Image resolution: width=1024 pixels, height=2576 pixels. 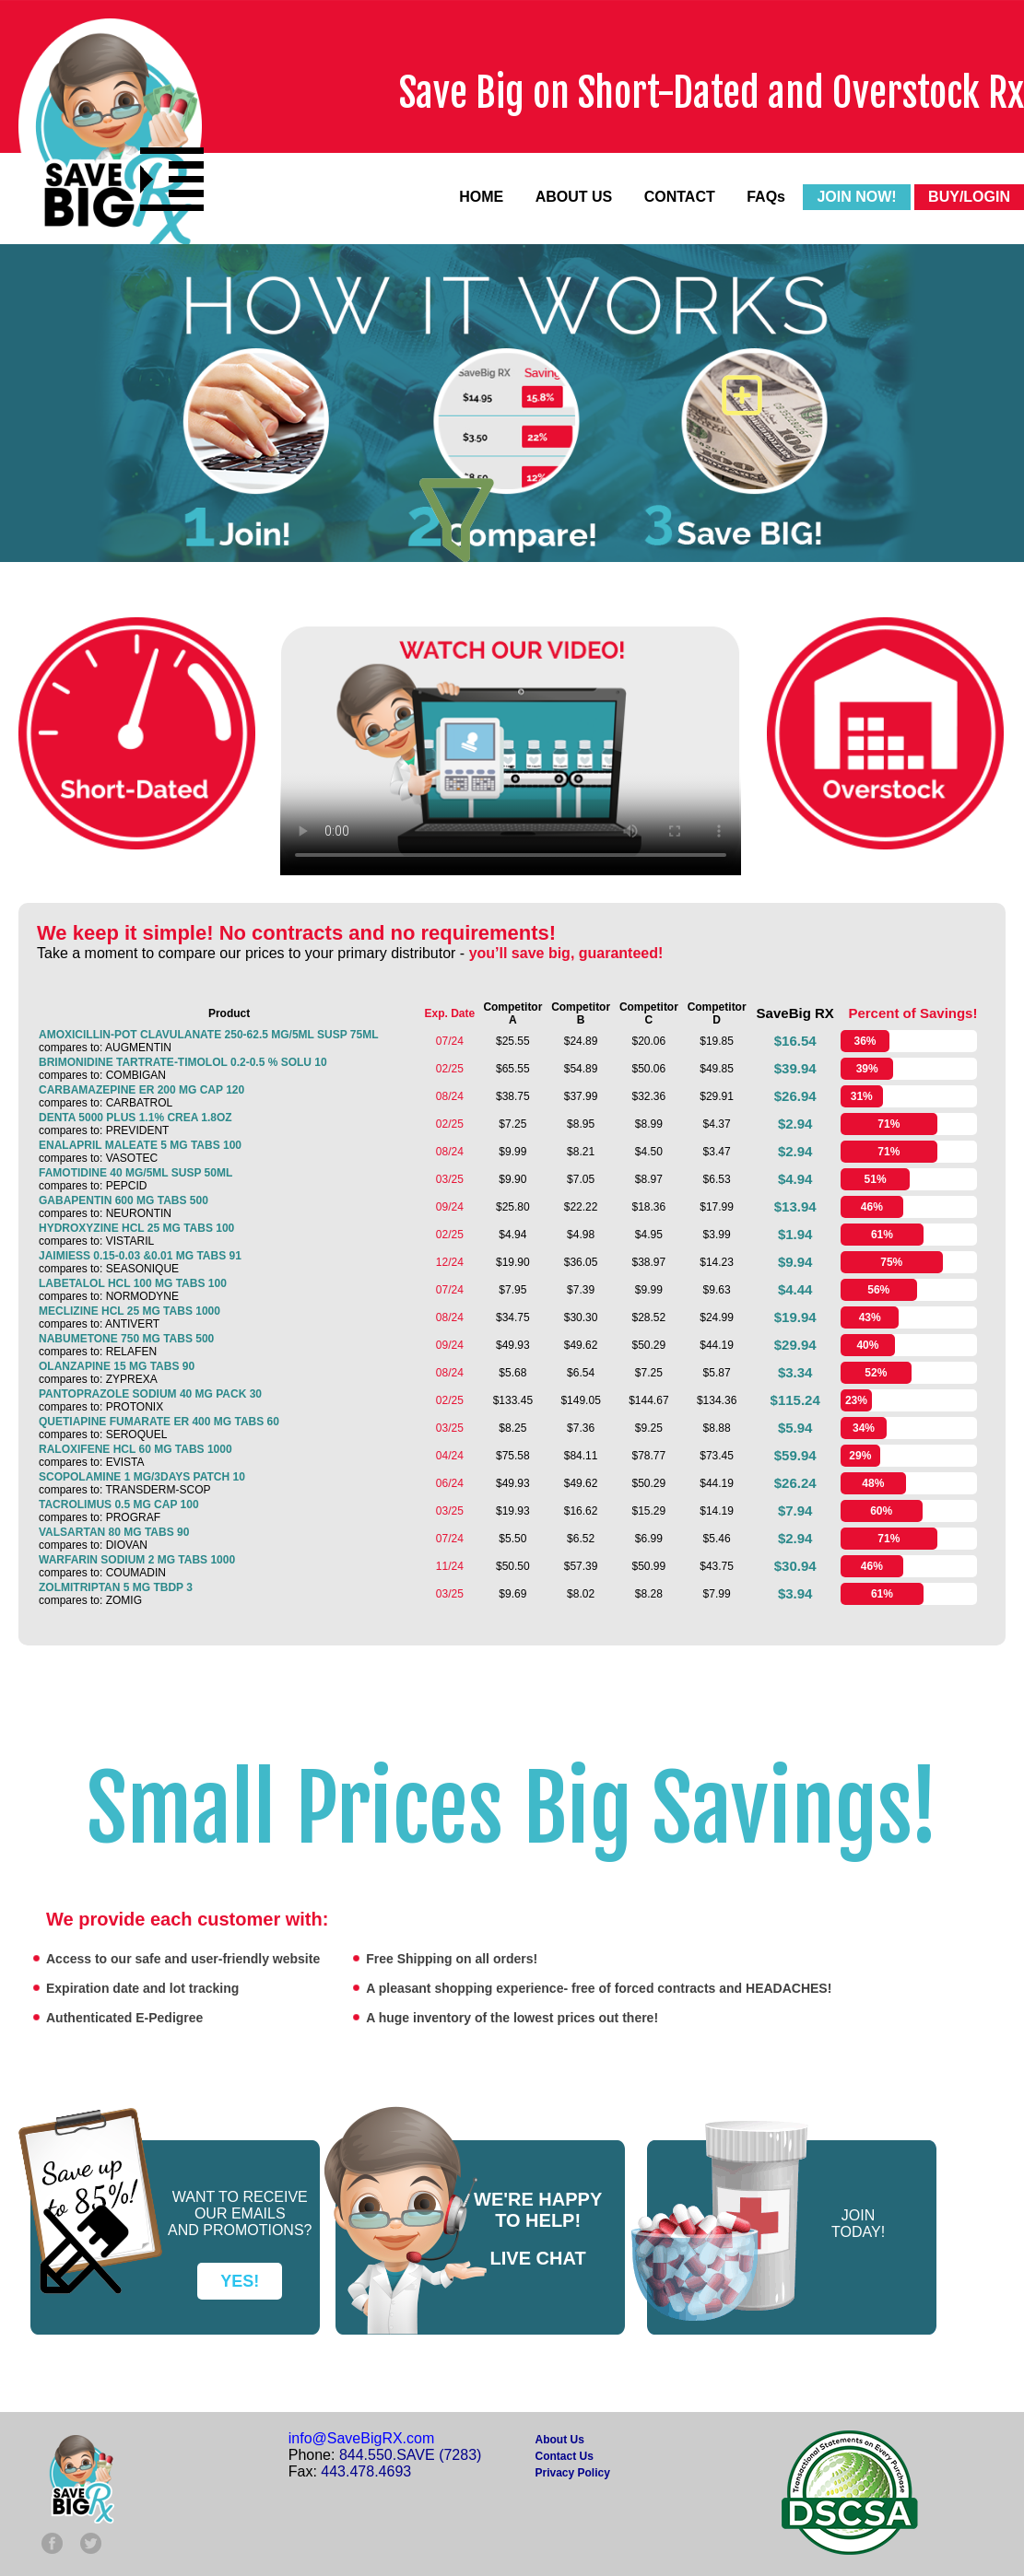 What do you see at coordinates (456, 515) in the screenshot?
I see `filter or sort content` at bounding box center [456, 515].